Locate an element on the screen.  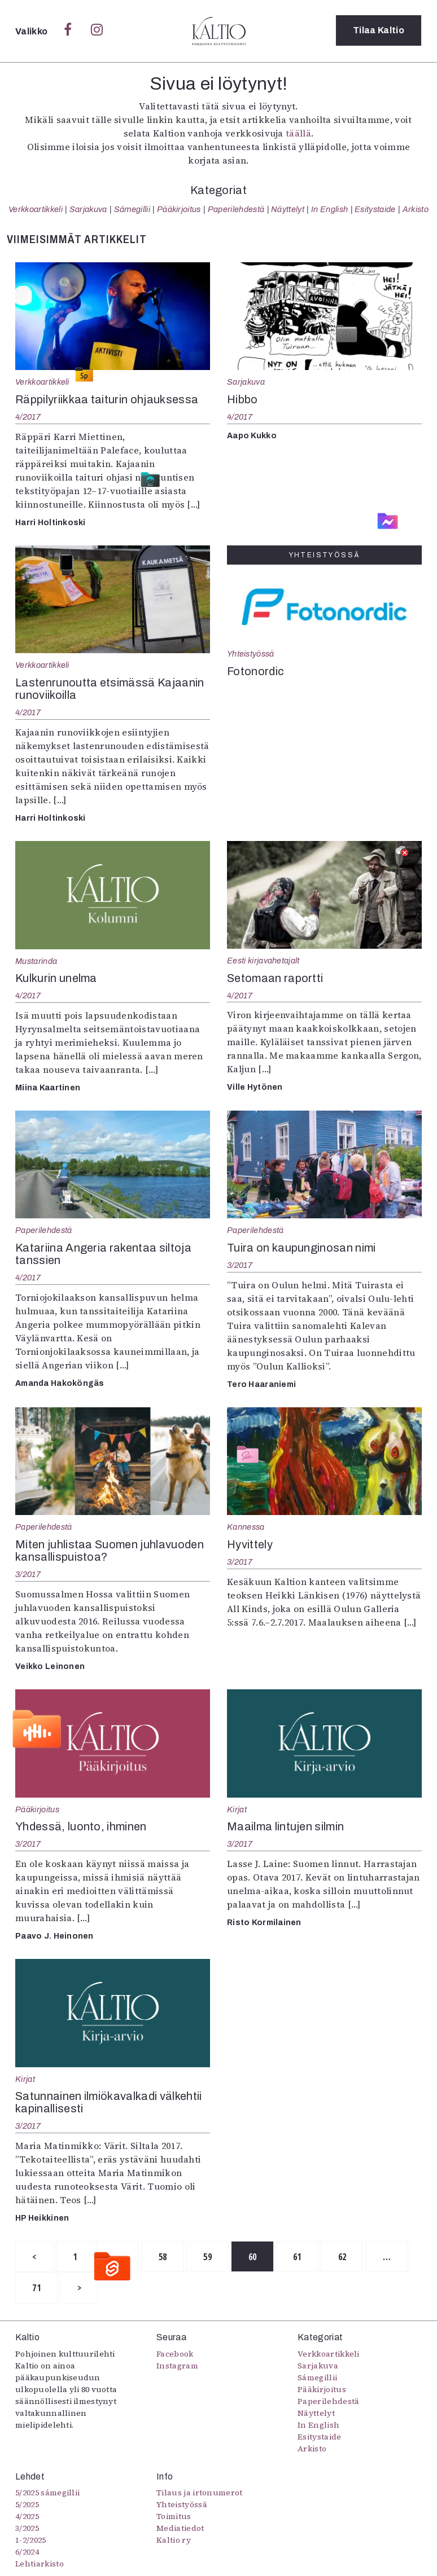
access your downloads folder is located at coordinates (346, 333).